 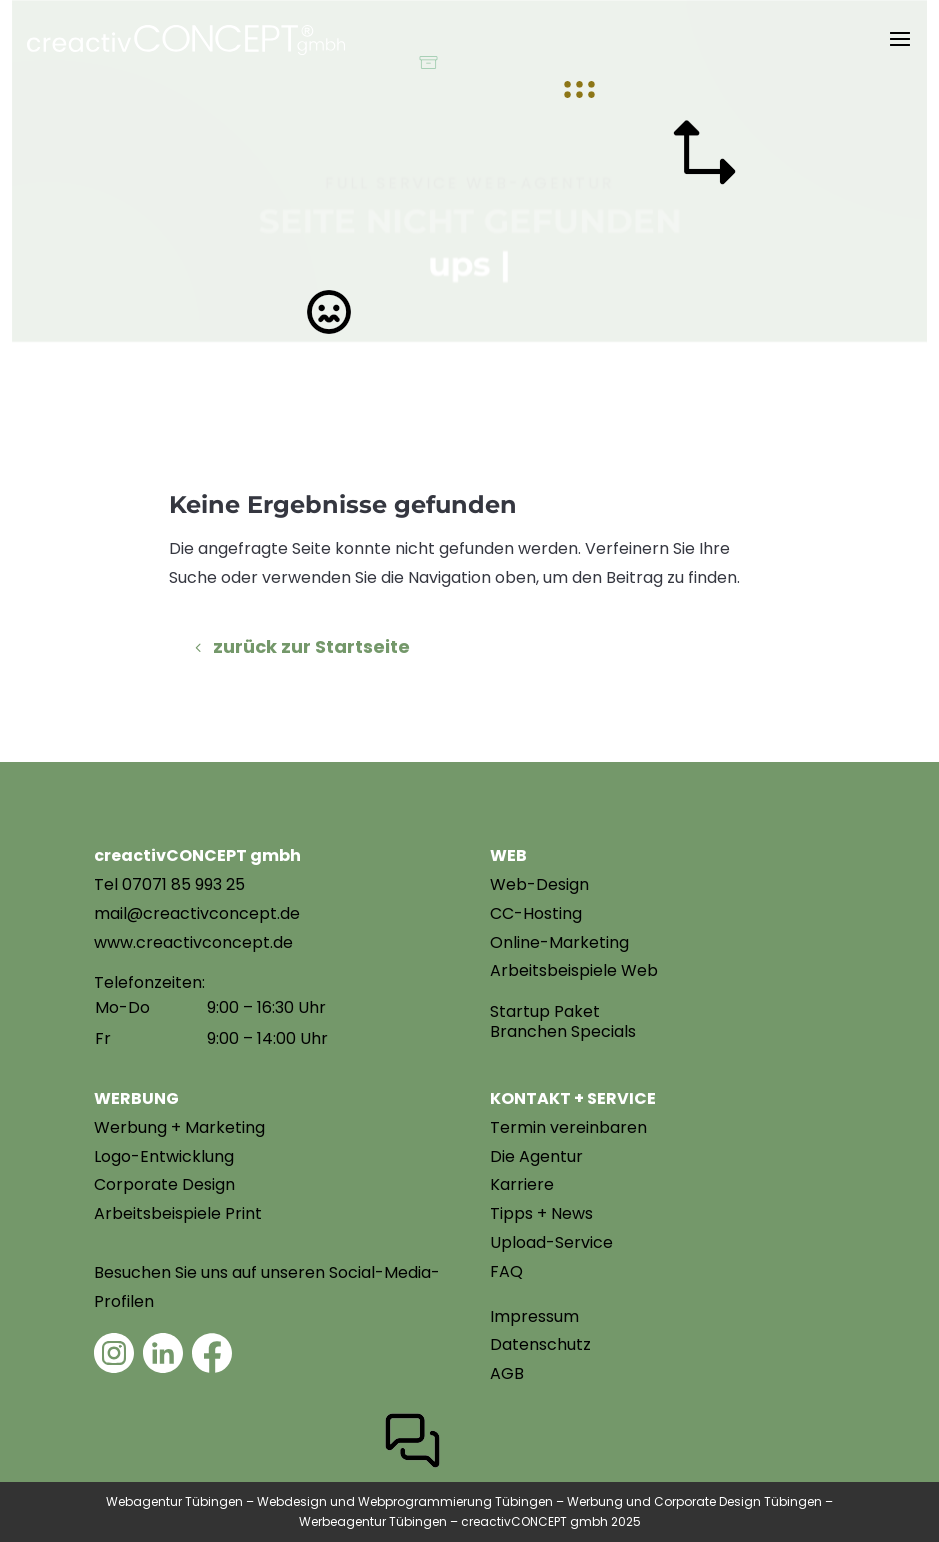 What do you see at coordinates (412, 1440) in the screenshot?
I see `open group chat or conversations` at bounding box center [412, 1440].